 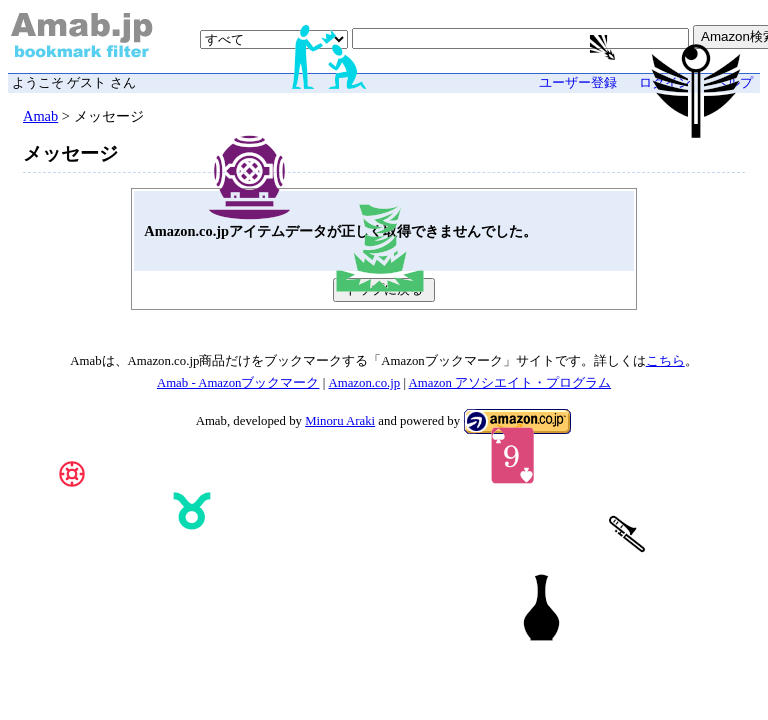 I want to click on access brass instrument sounds or samples, so click(x=627, y=534).